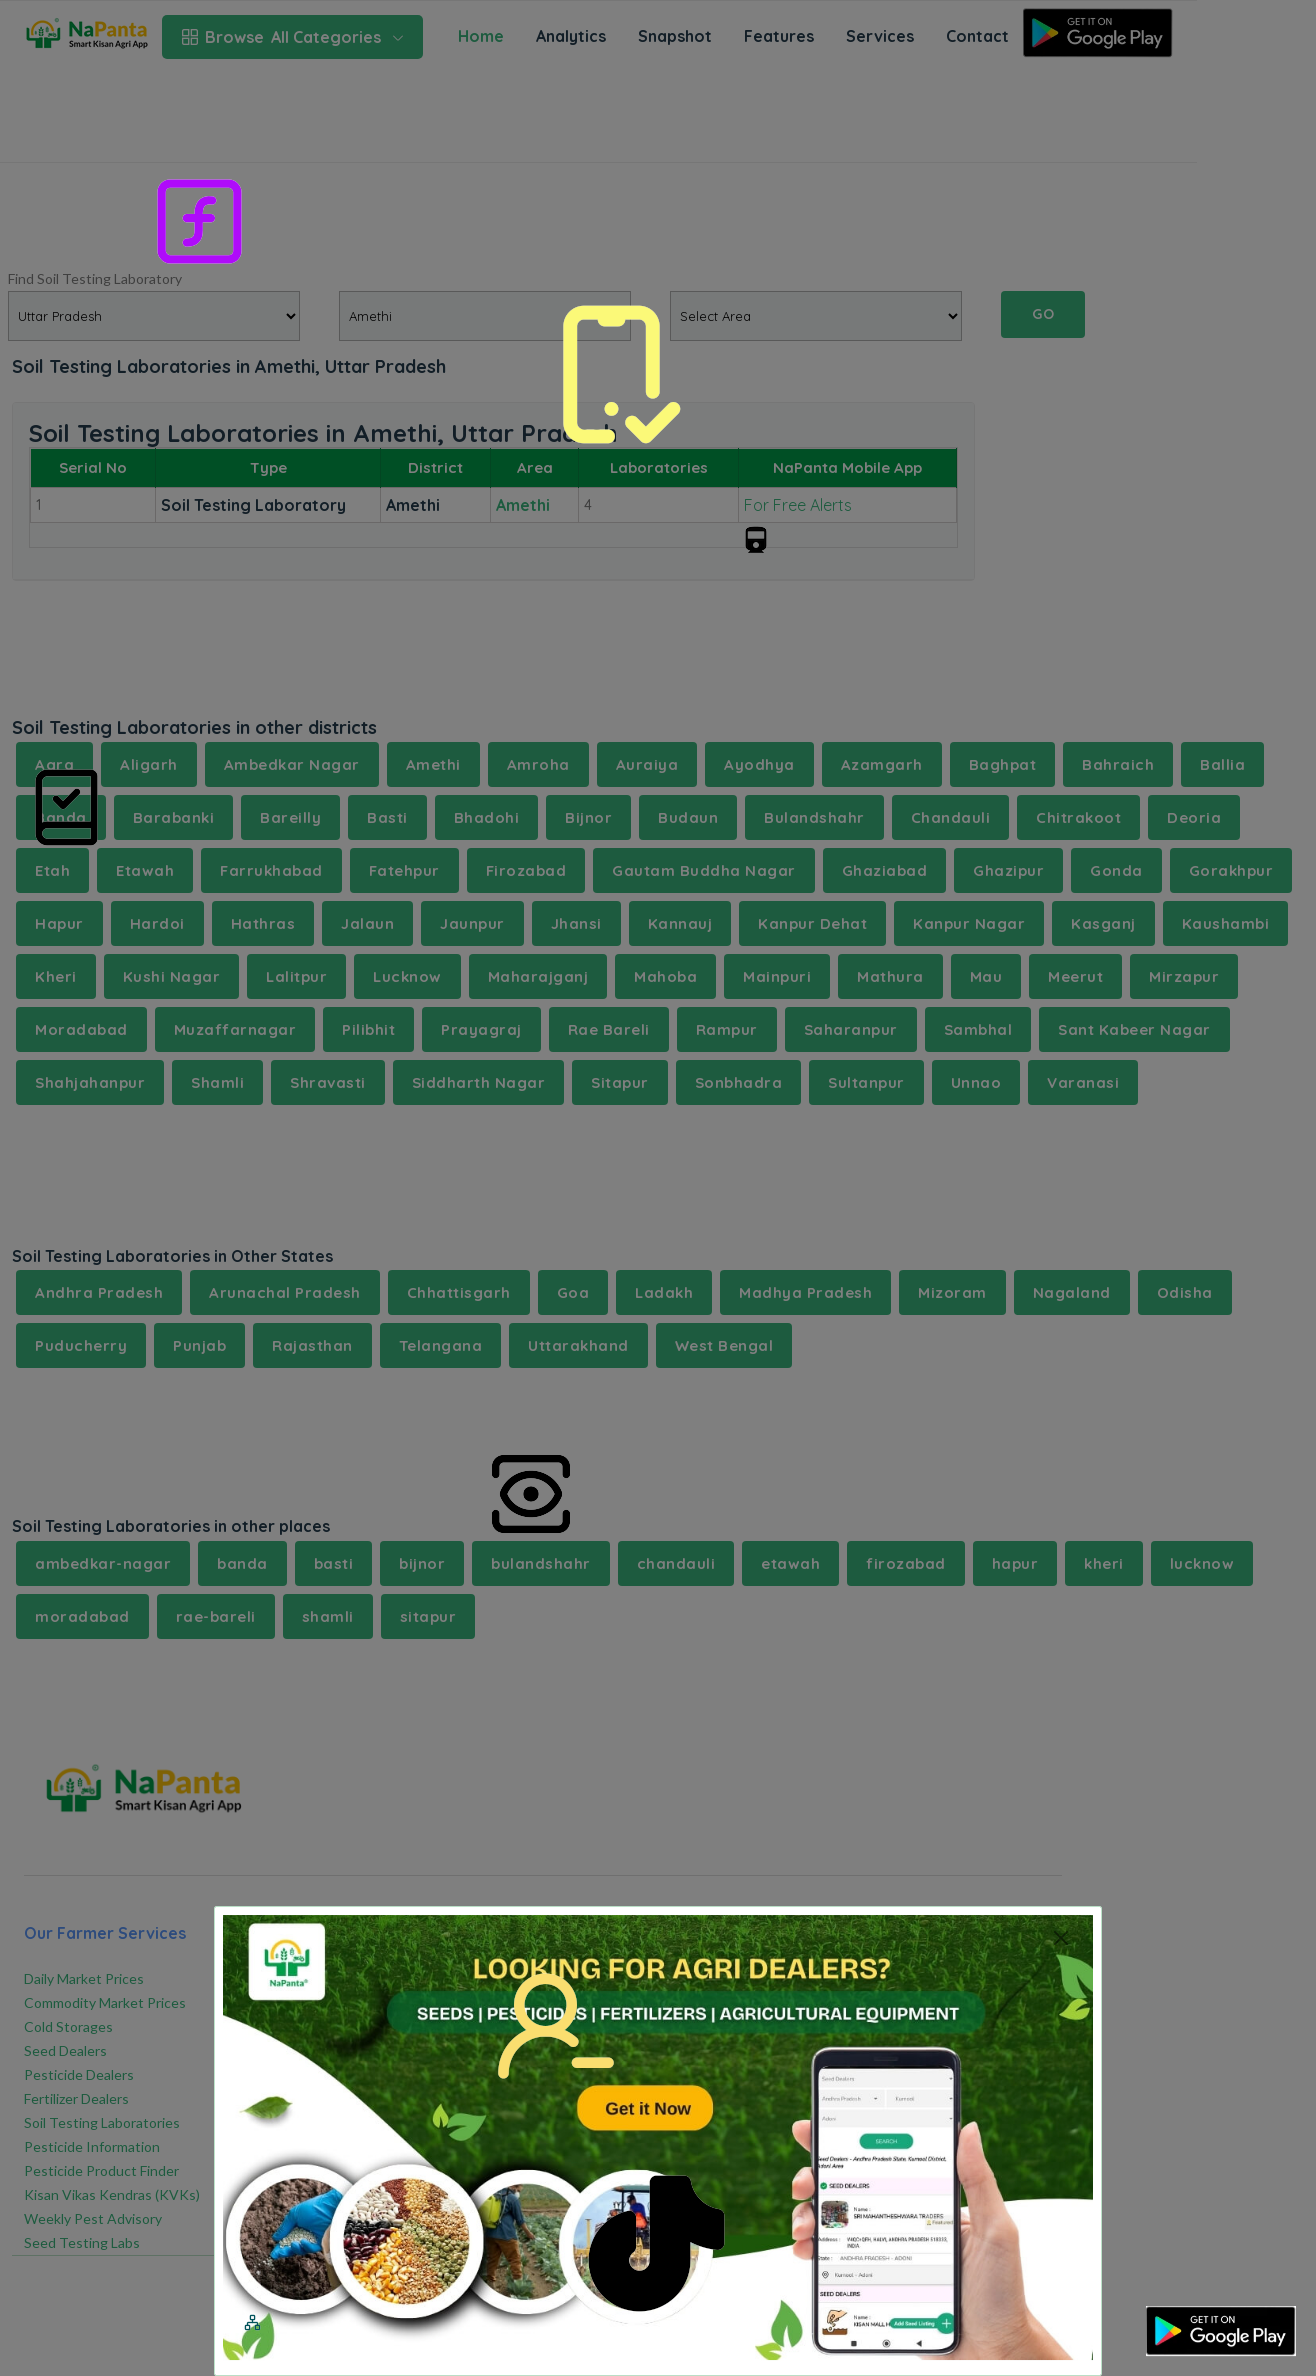  What do you see at coordinates (199, 221) in the screenshot?
I see `access mathematical functions or formulas` at bounding box center [199, 221].